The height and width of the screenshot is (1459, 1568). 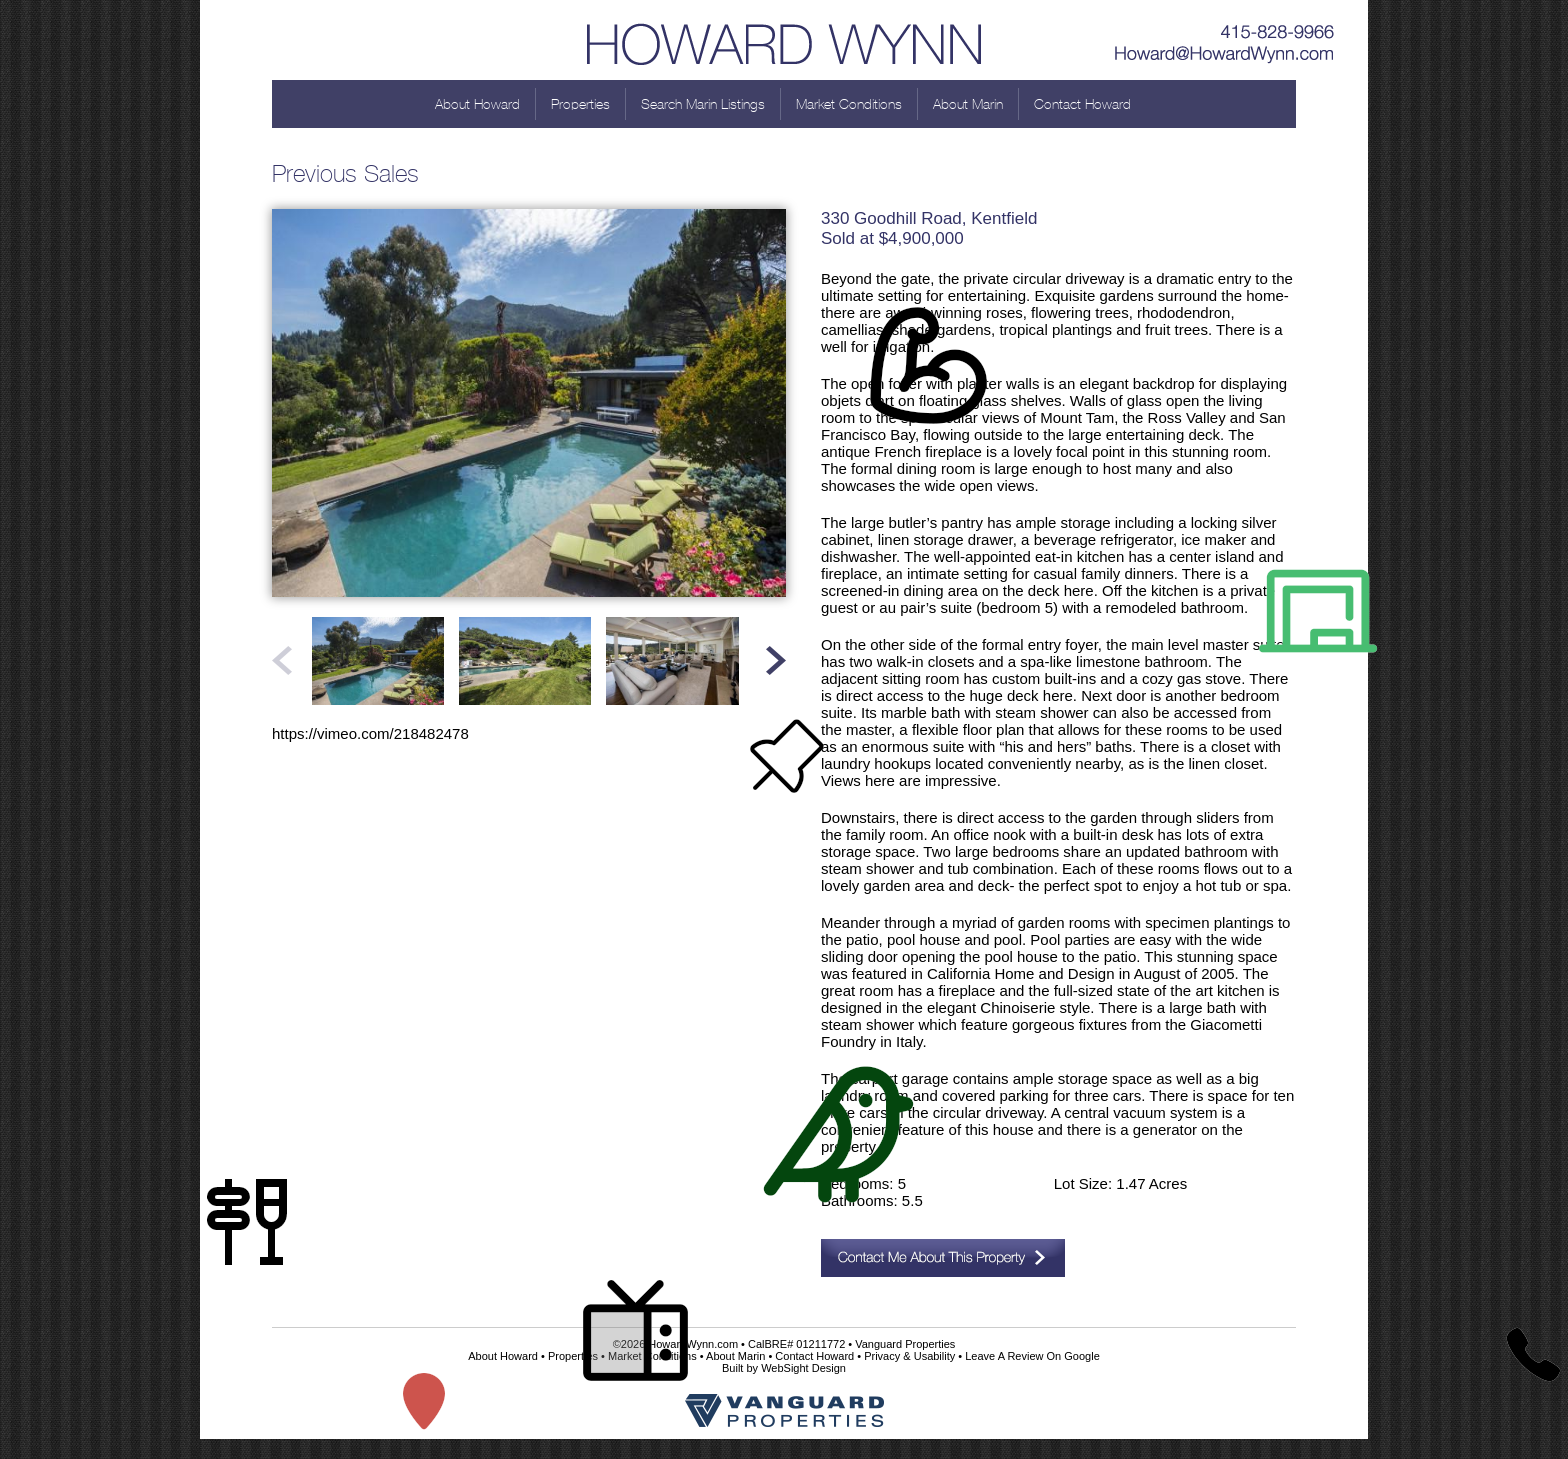 What do you see at coordinates (784, 759) in the screenshot?
I see `pin an item to keep it visible` at bounding box center [784, 759].